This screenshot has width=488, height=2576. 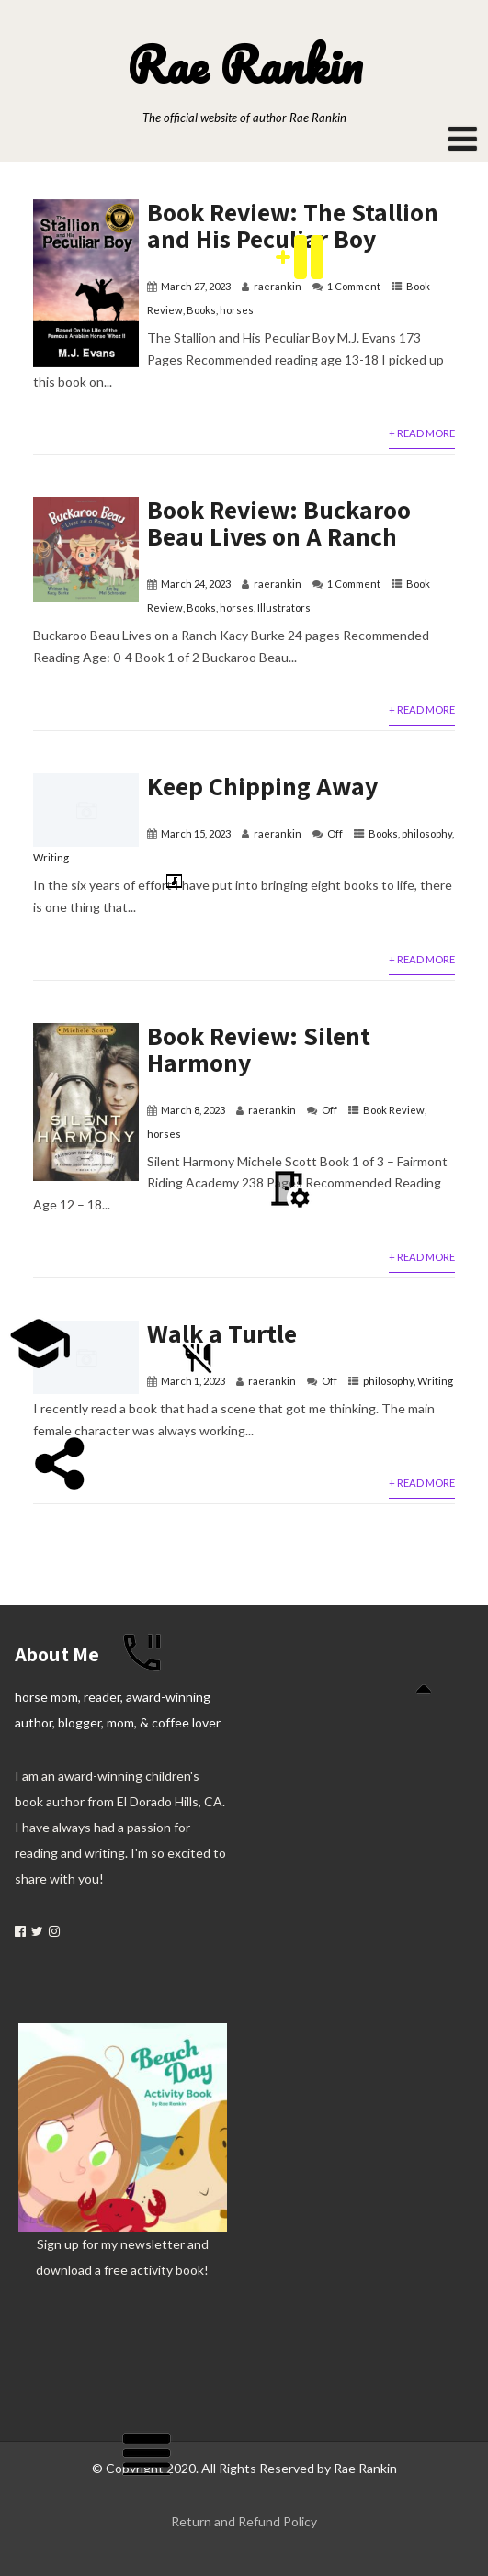 I want to click on expand content or reveal hidden options, so click(x=424, y=1690).